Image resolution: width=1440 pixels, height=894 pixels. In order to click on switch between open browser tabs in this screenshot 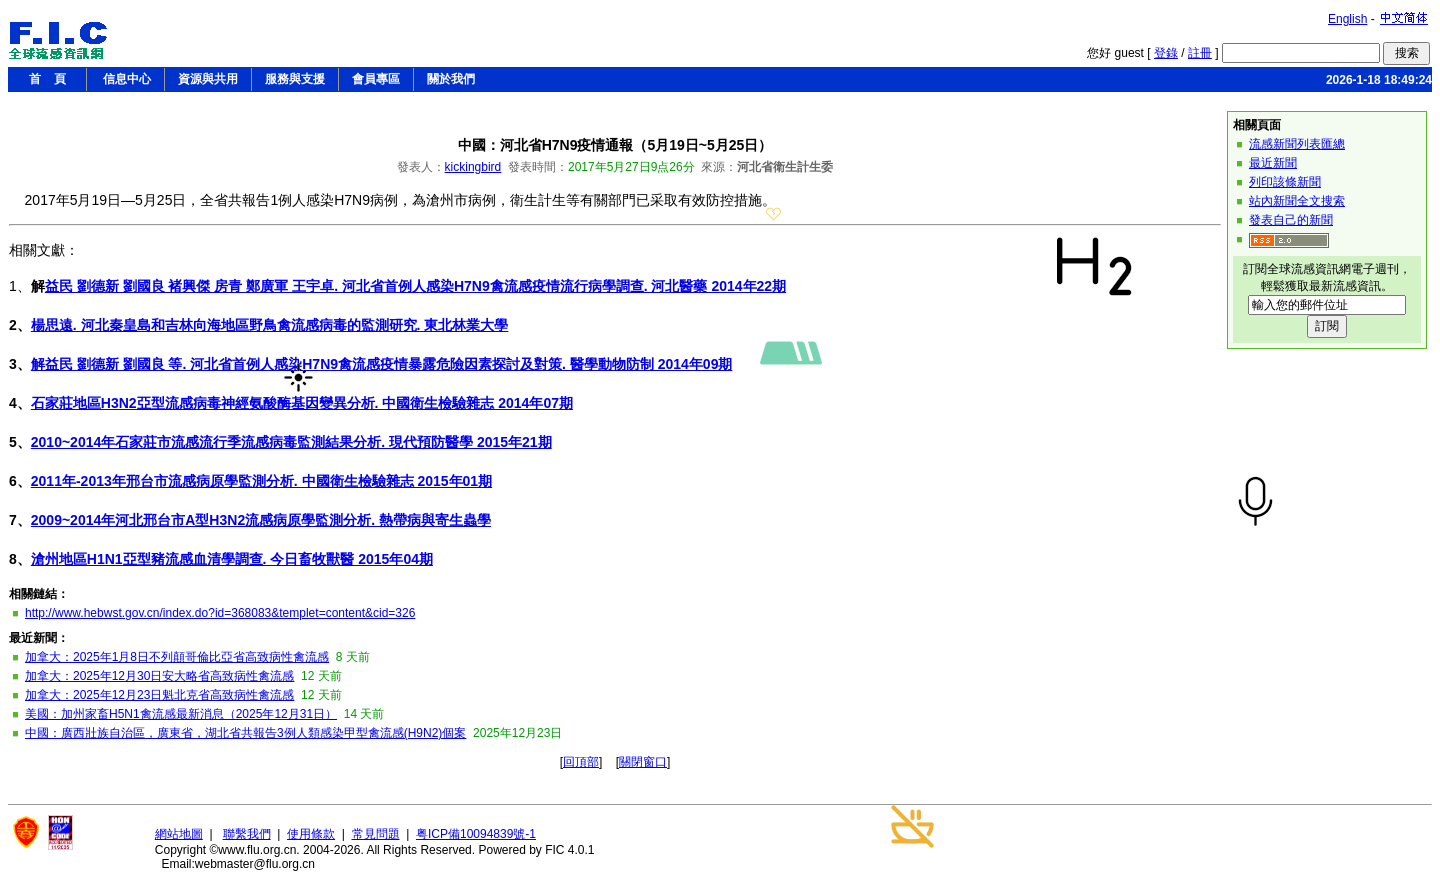, I will do `click(791, 353)`.